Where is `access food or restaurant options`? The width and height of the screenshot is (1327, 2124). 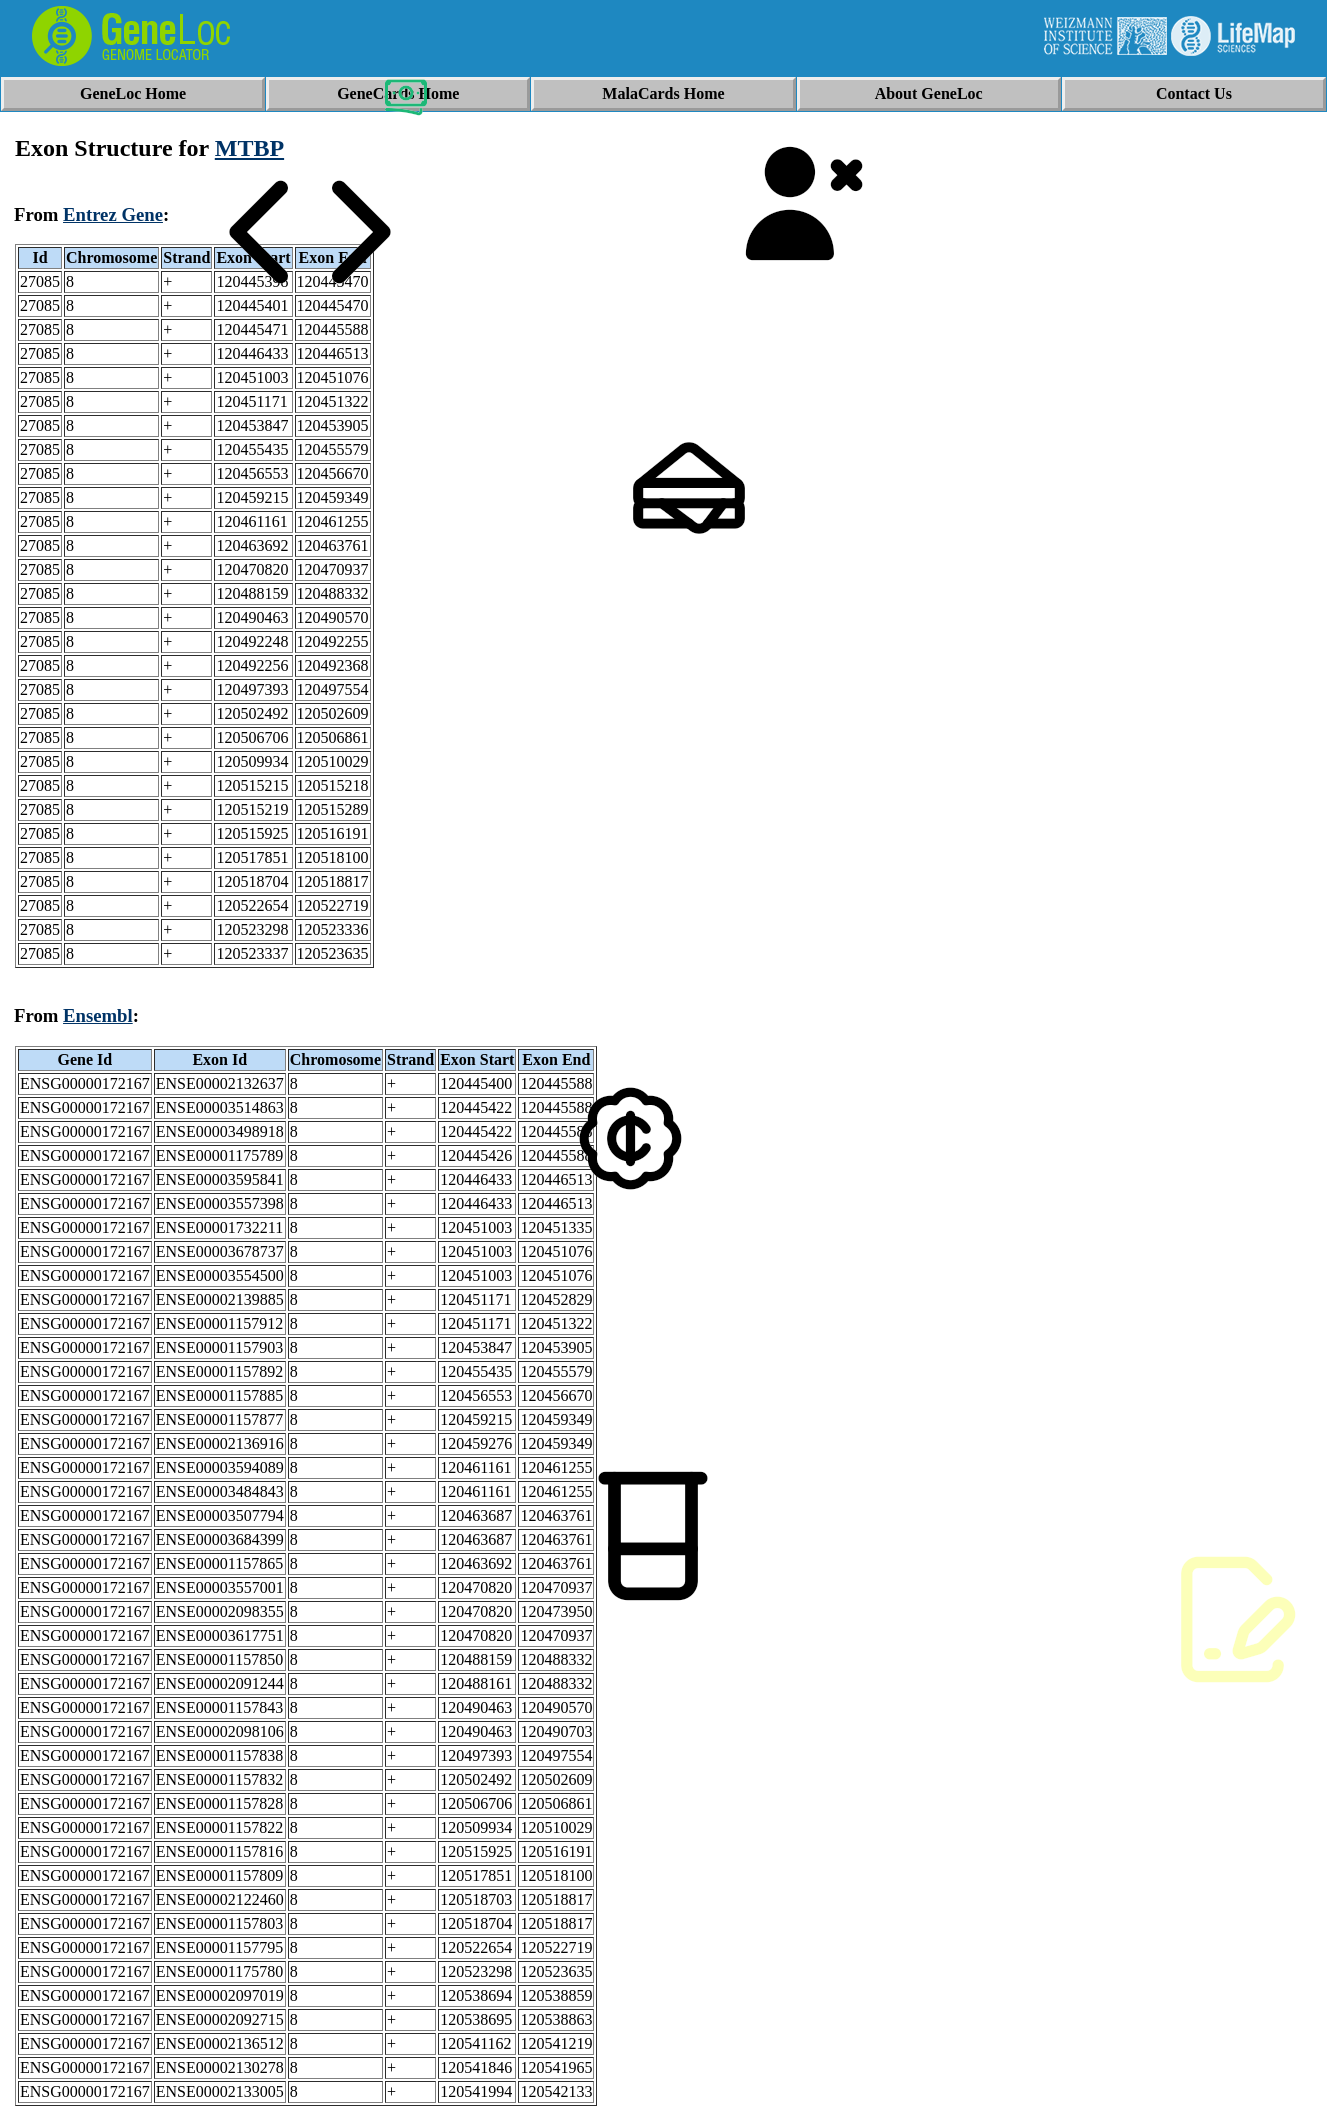
access food or restaurant options is located at coordinates (689, 488).